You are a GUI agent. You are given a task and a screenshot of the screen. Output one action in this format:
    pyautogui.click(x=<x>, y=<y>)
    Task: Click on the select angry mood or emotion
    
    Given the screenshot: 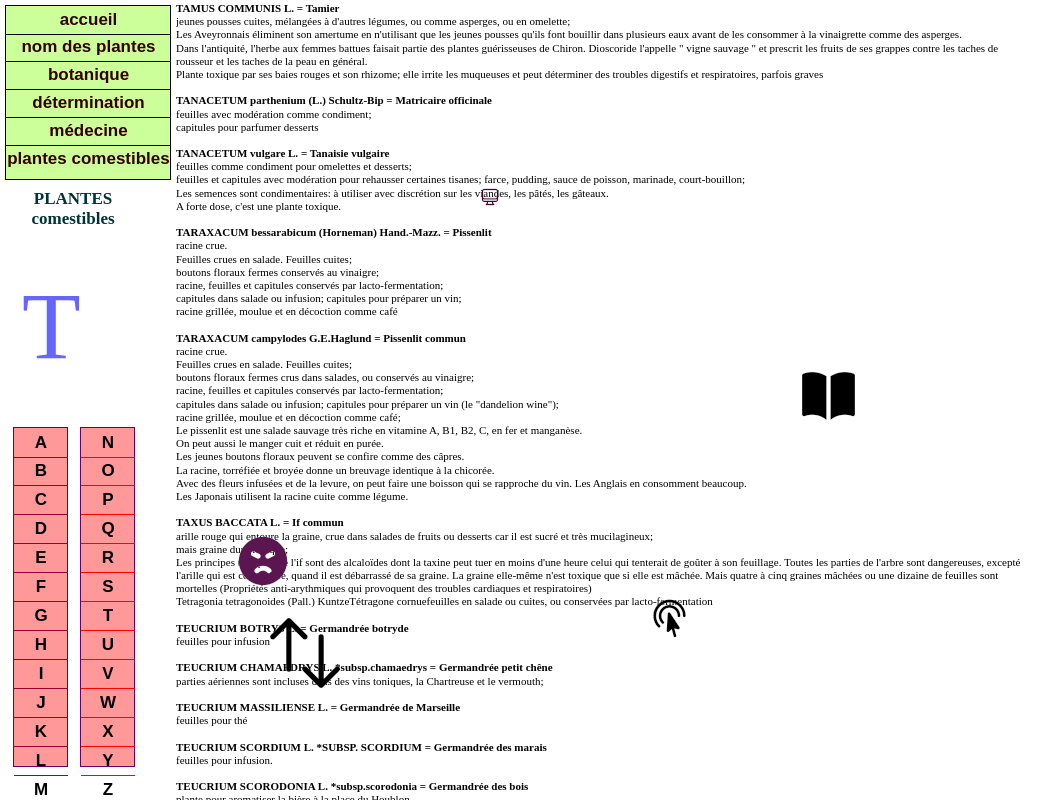 What is the action you would take?
    pyautogui.click(x=263, y=561)
    